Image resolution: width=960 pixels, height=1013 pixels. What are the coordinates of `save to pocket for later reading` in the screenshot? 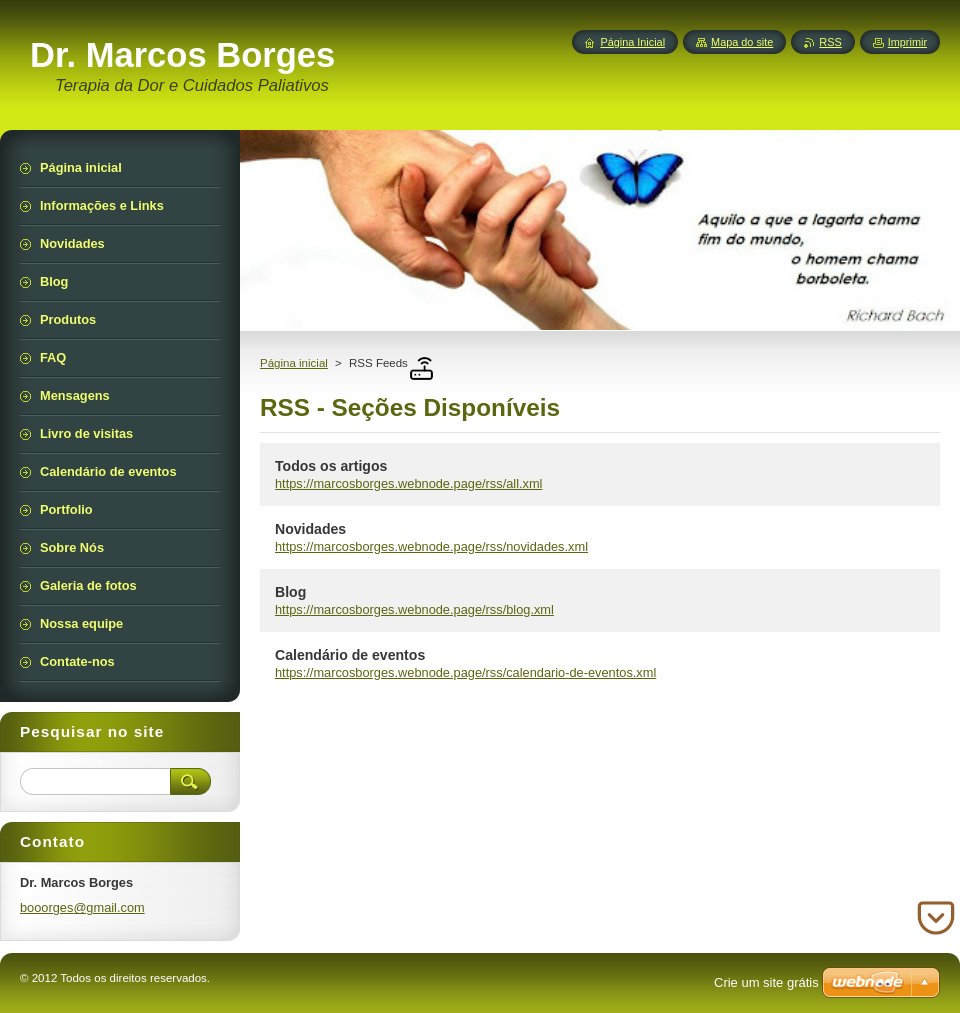 It's located at (936, 918).